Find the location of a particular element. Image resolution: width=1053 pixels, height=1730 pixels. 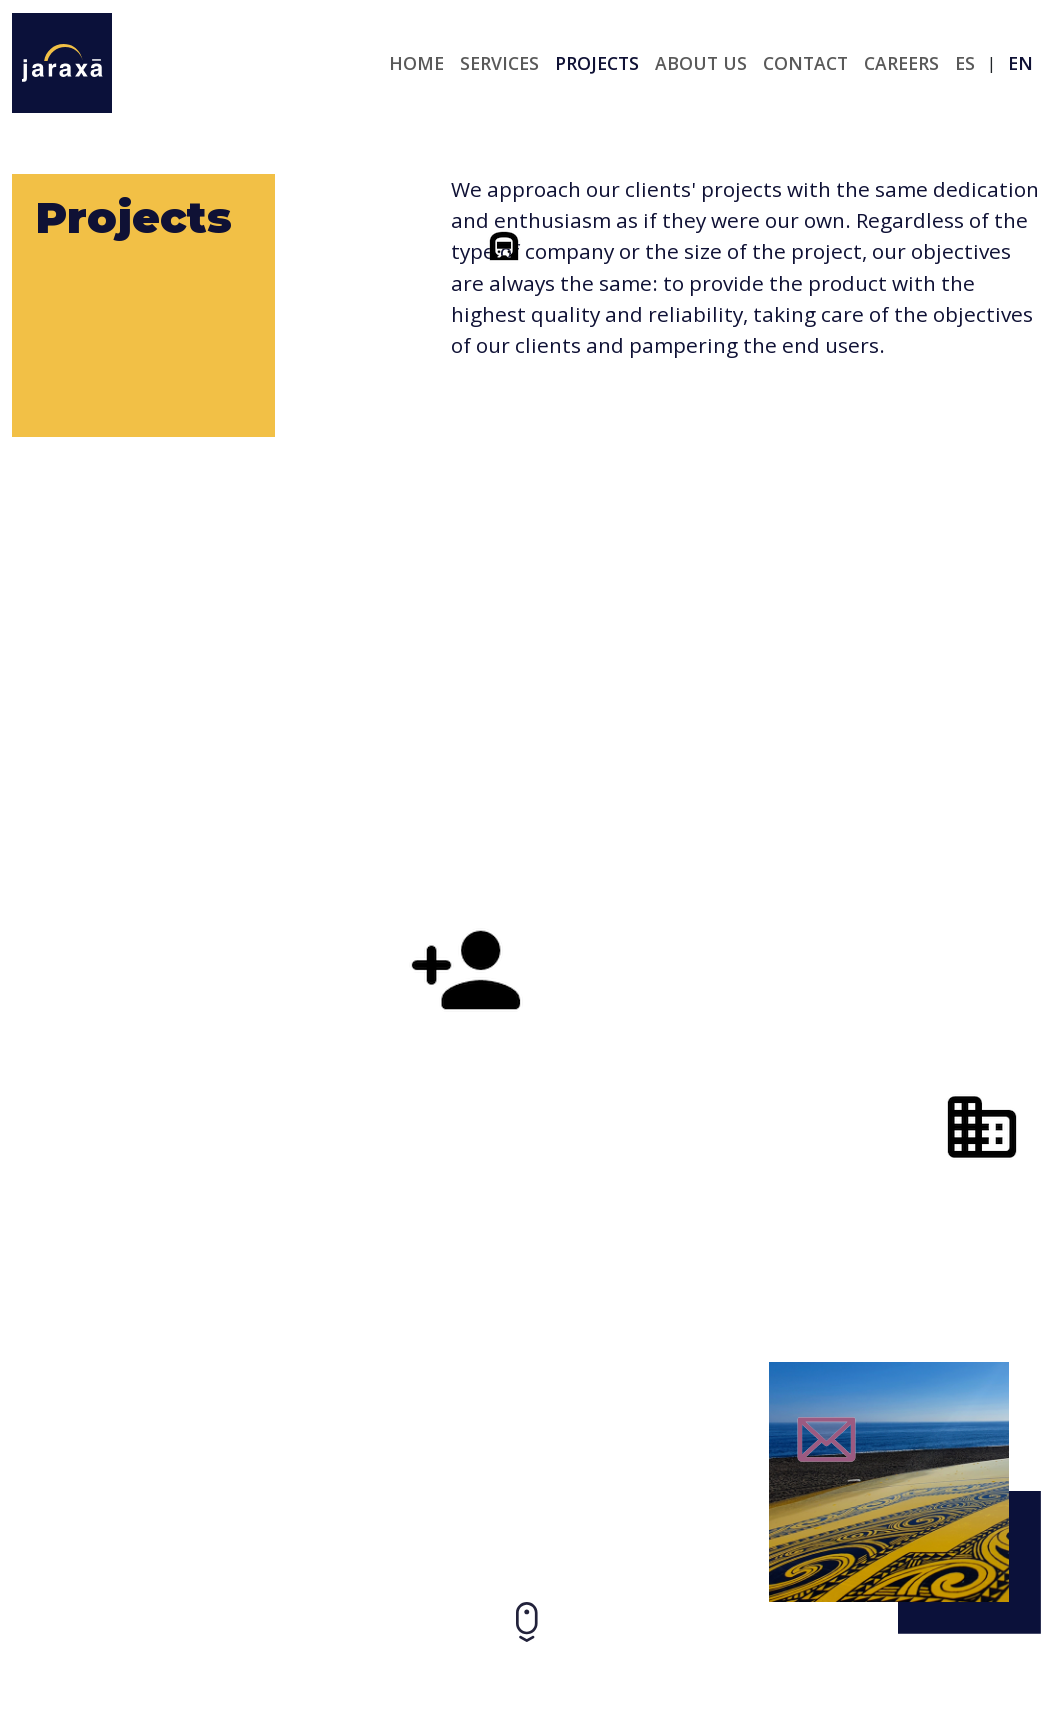

view subway or metro transit options is located at coordinates (504, 246).